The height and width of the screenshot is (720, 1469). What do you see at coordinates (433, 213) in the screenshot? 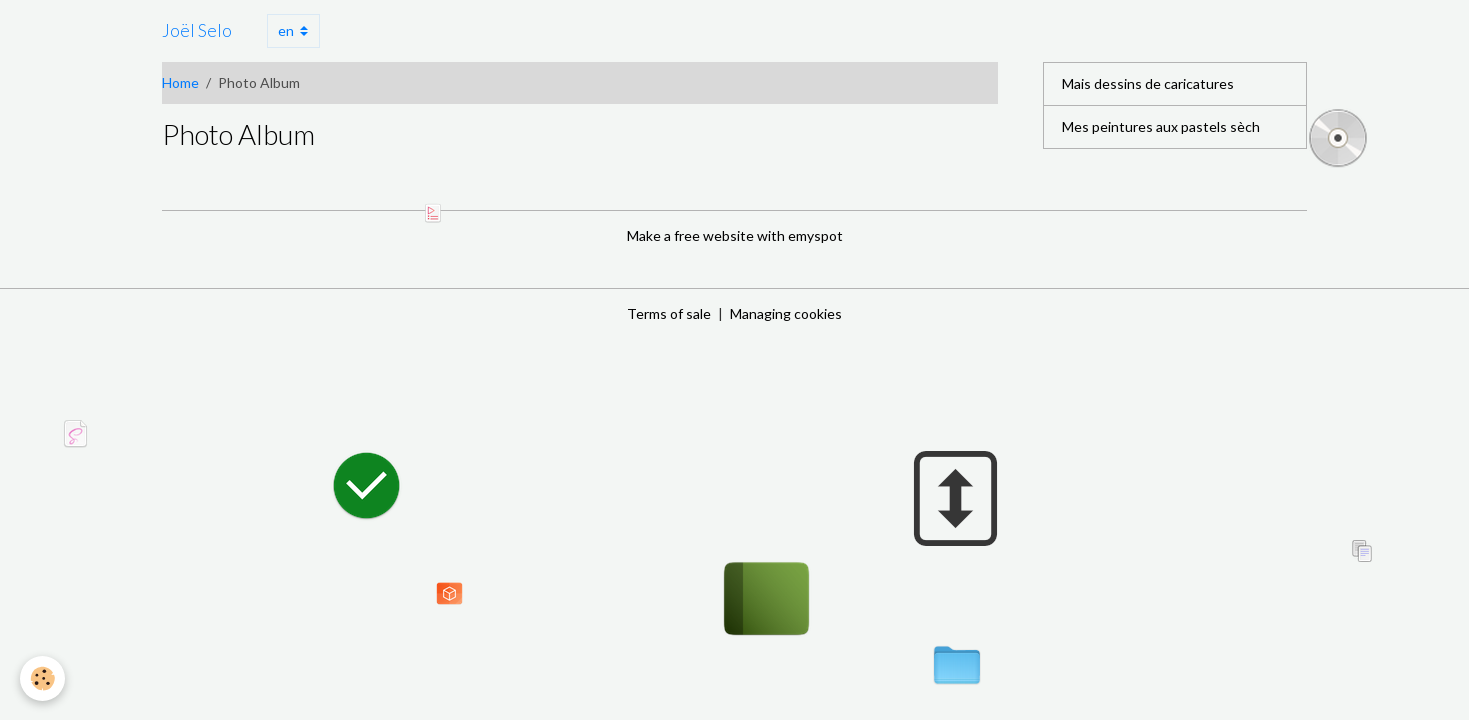
I see `an mpegurl audio playlist file` at bounding box center [433, 213].